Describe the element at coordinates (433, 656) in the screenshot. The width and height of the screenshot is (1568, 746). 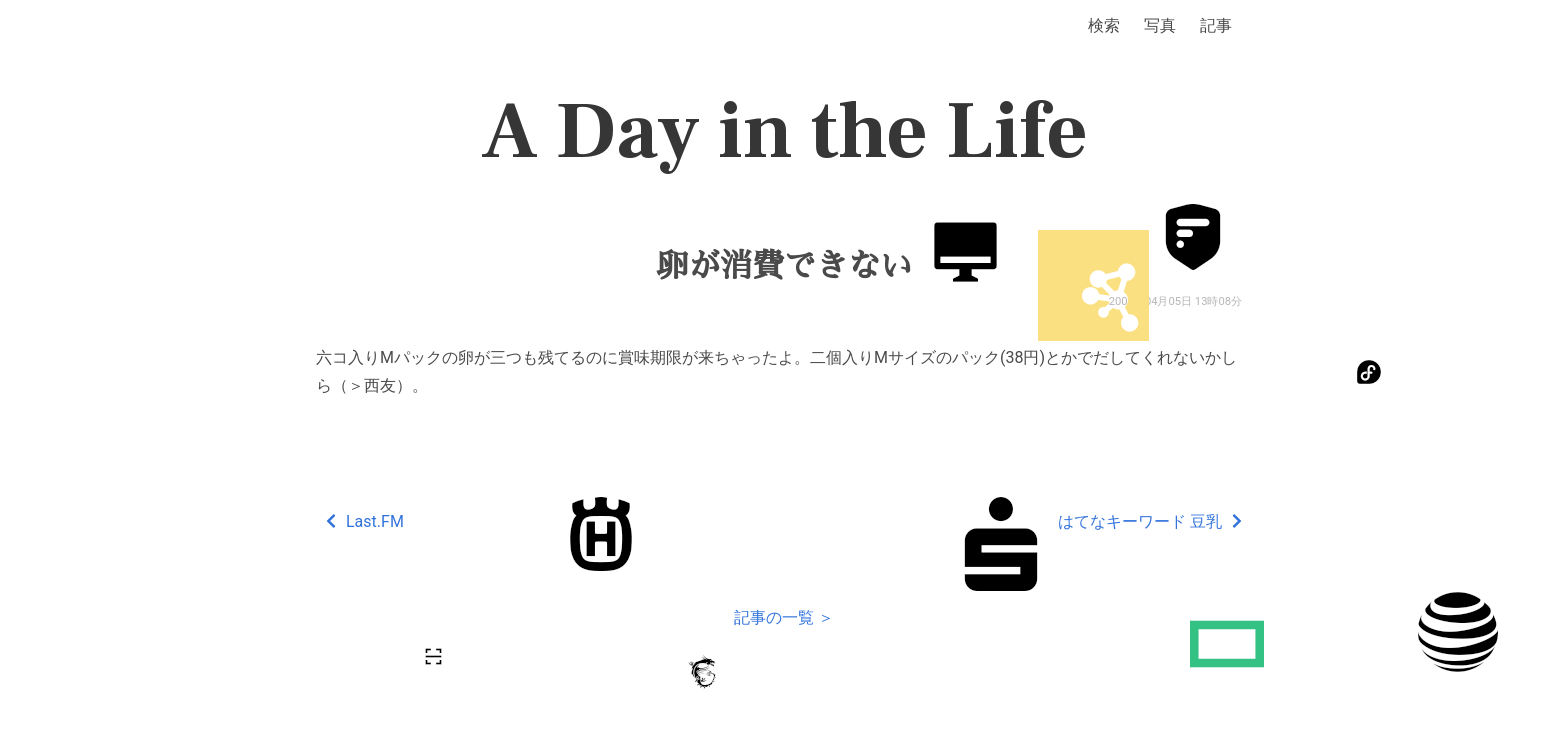
I see `scan a QR code` at that location.